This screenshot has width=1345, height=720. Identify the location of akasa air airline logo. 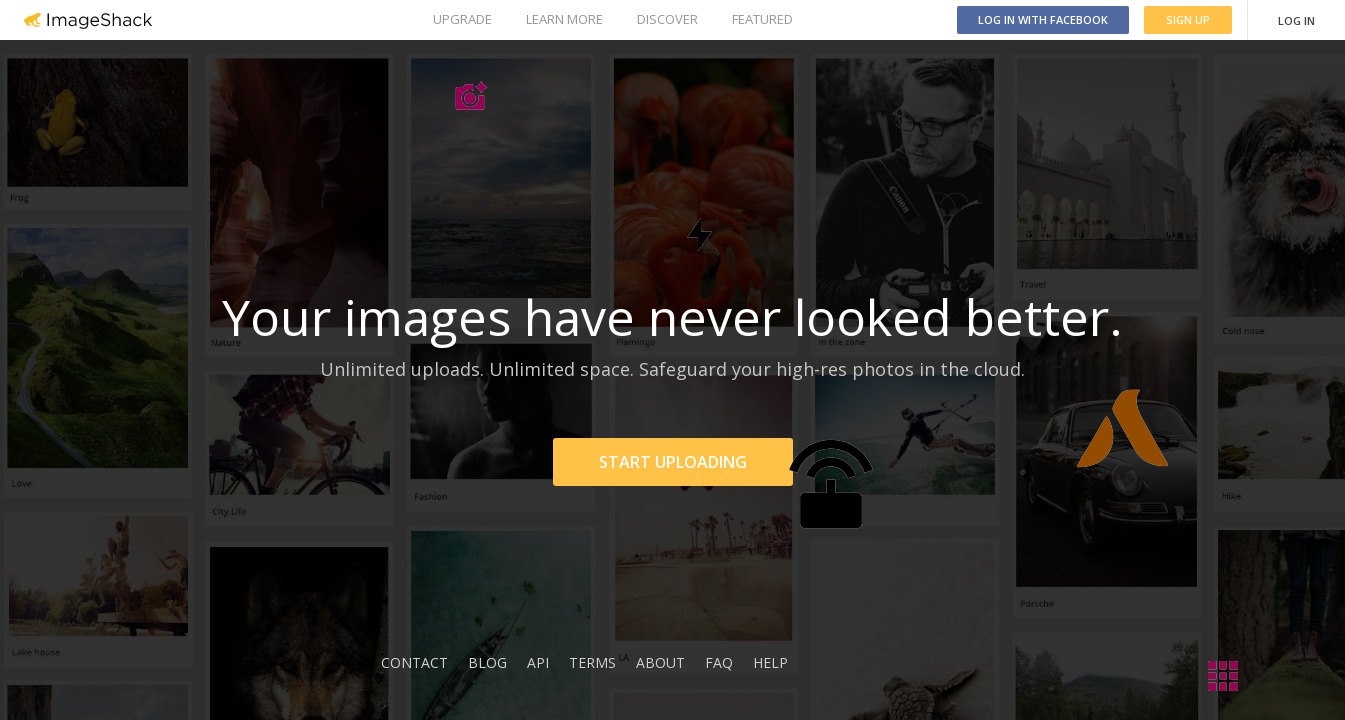
(1122, 428).